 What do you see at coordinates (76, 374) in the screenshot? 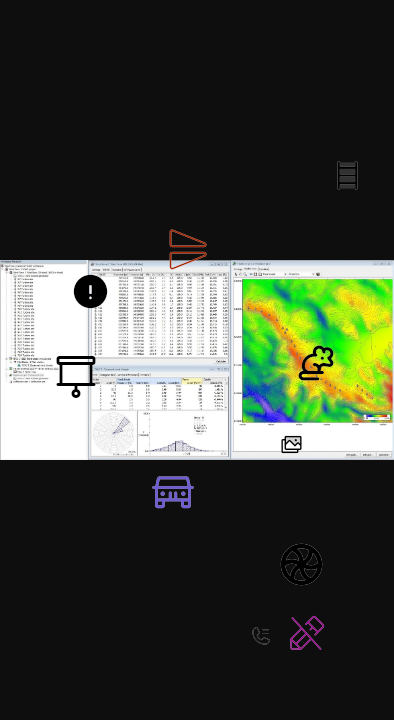
I see `start a presentation` at bounding box center [76, 374].